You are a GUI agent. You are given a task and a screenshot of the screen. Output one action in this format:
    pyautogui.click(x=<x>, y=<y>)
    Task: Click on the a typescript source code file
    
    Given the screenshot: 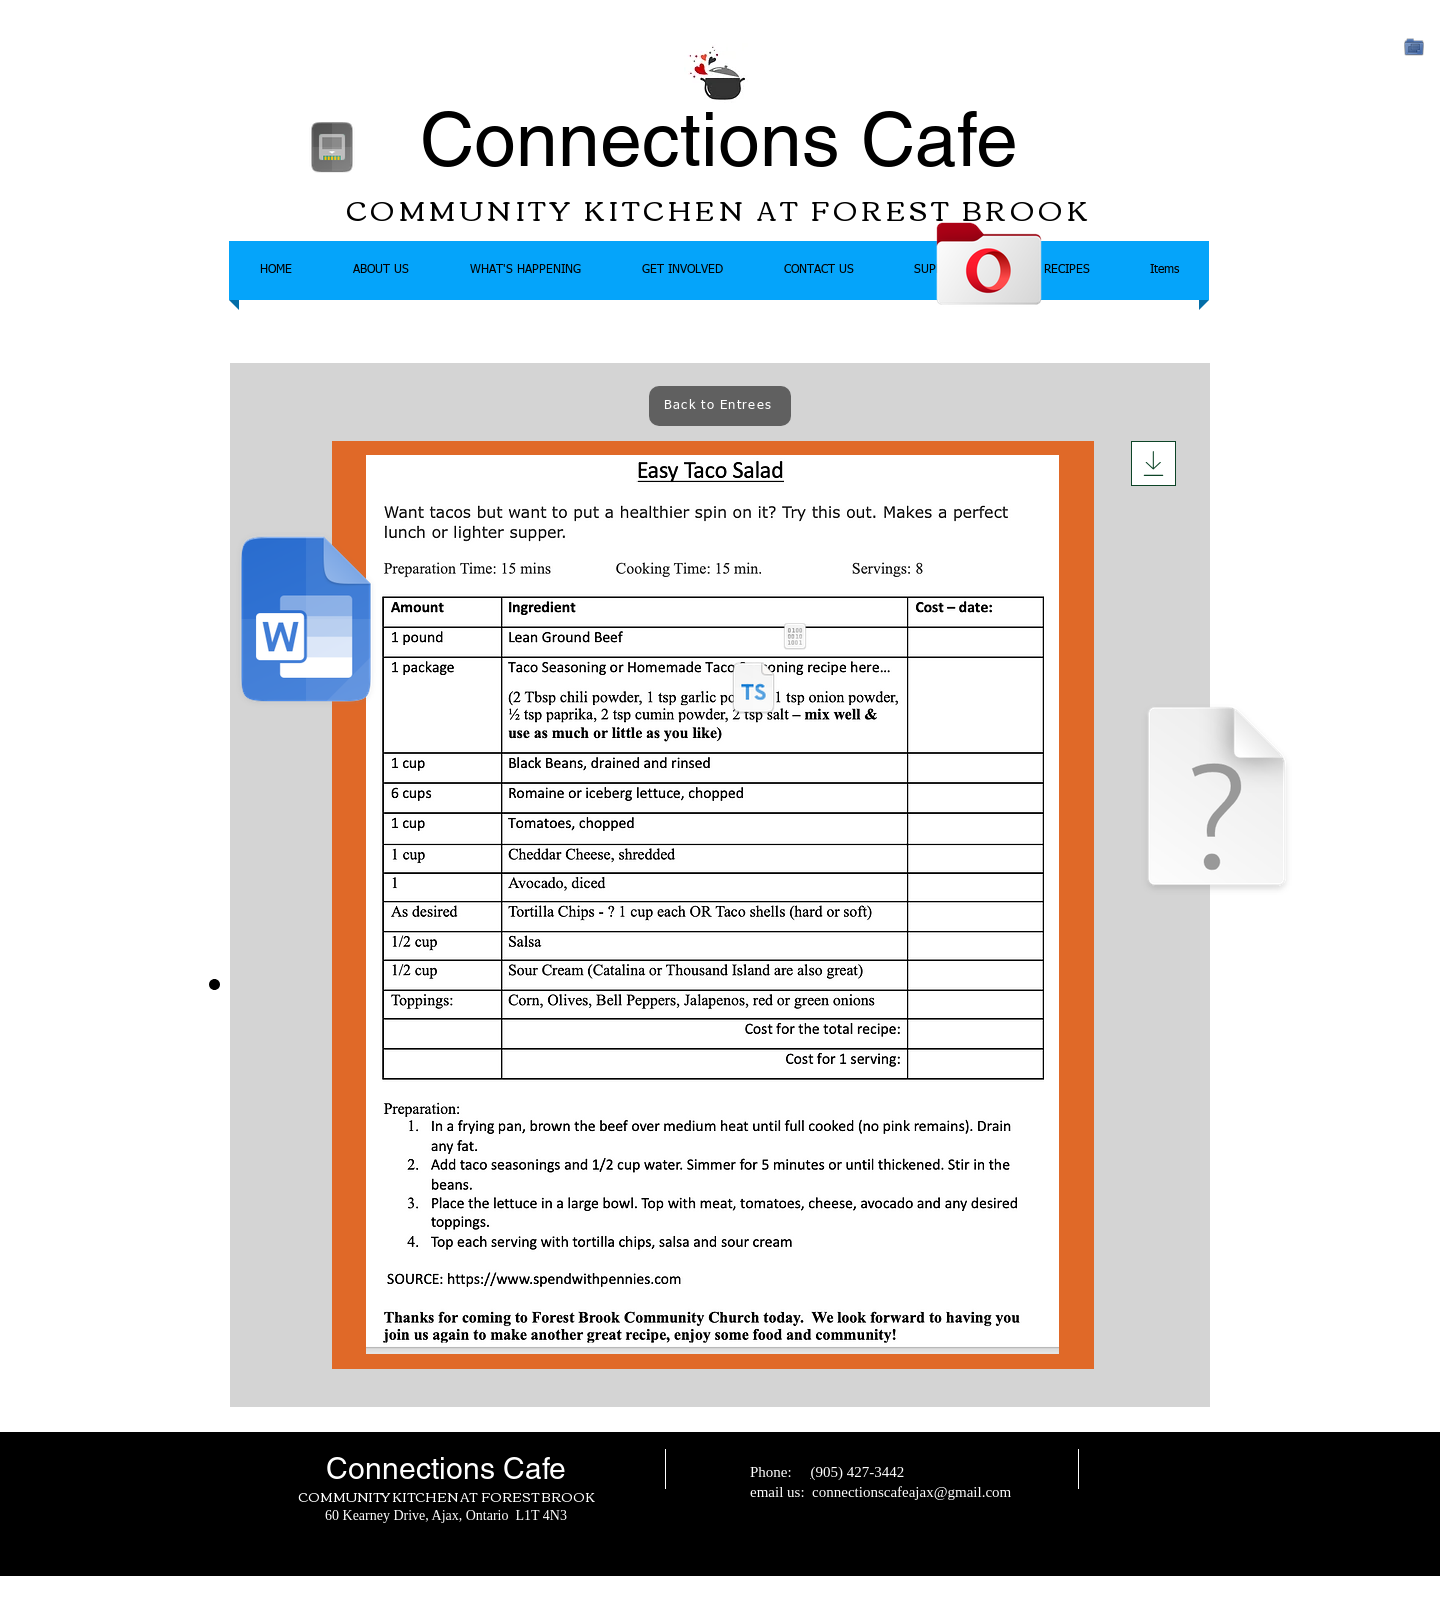 What is the action you would take?
    pyautogui.click(x=753, y=687)
    